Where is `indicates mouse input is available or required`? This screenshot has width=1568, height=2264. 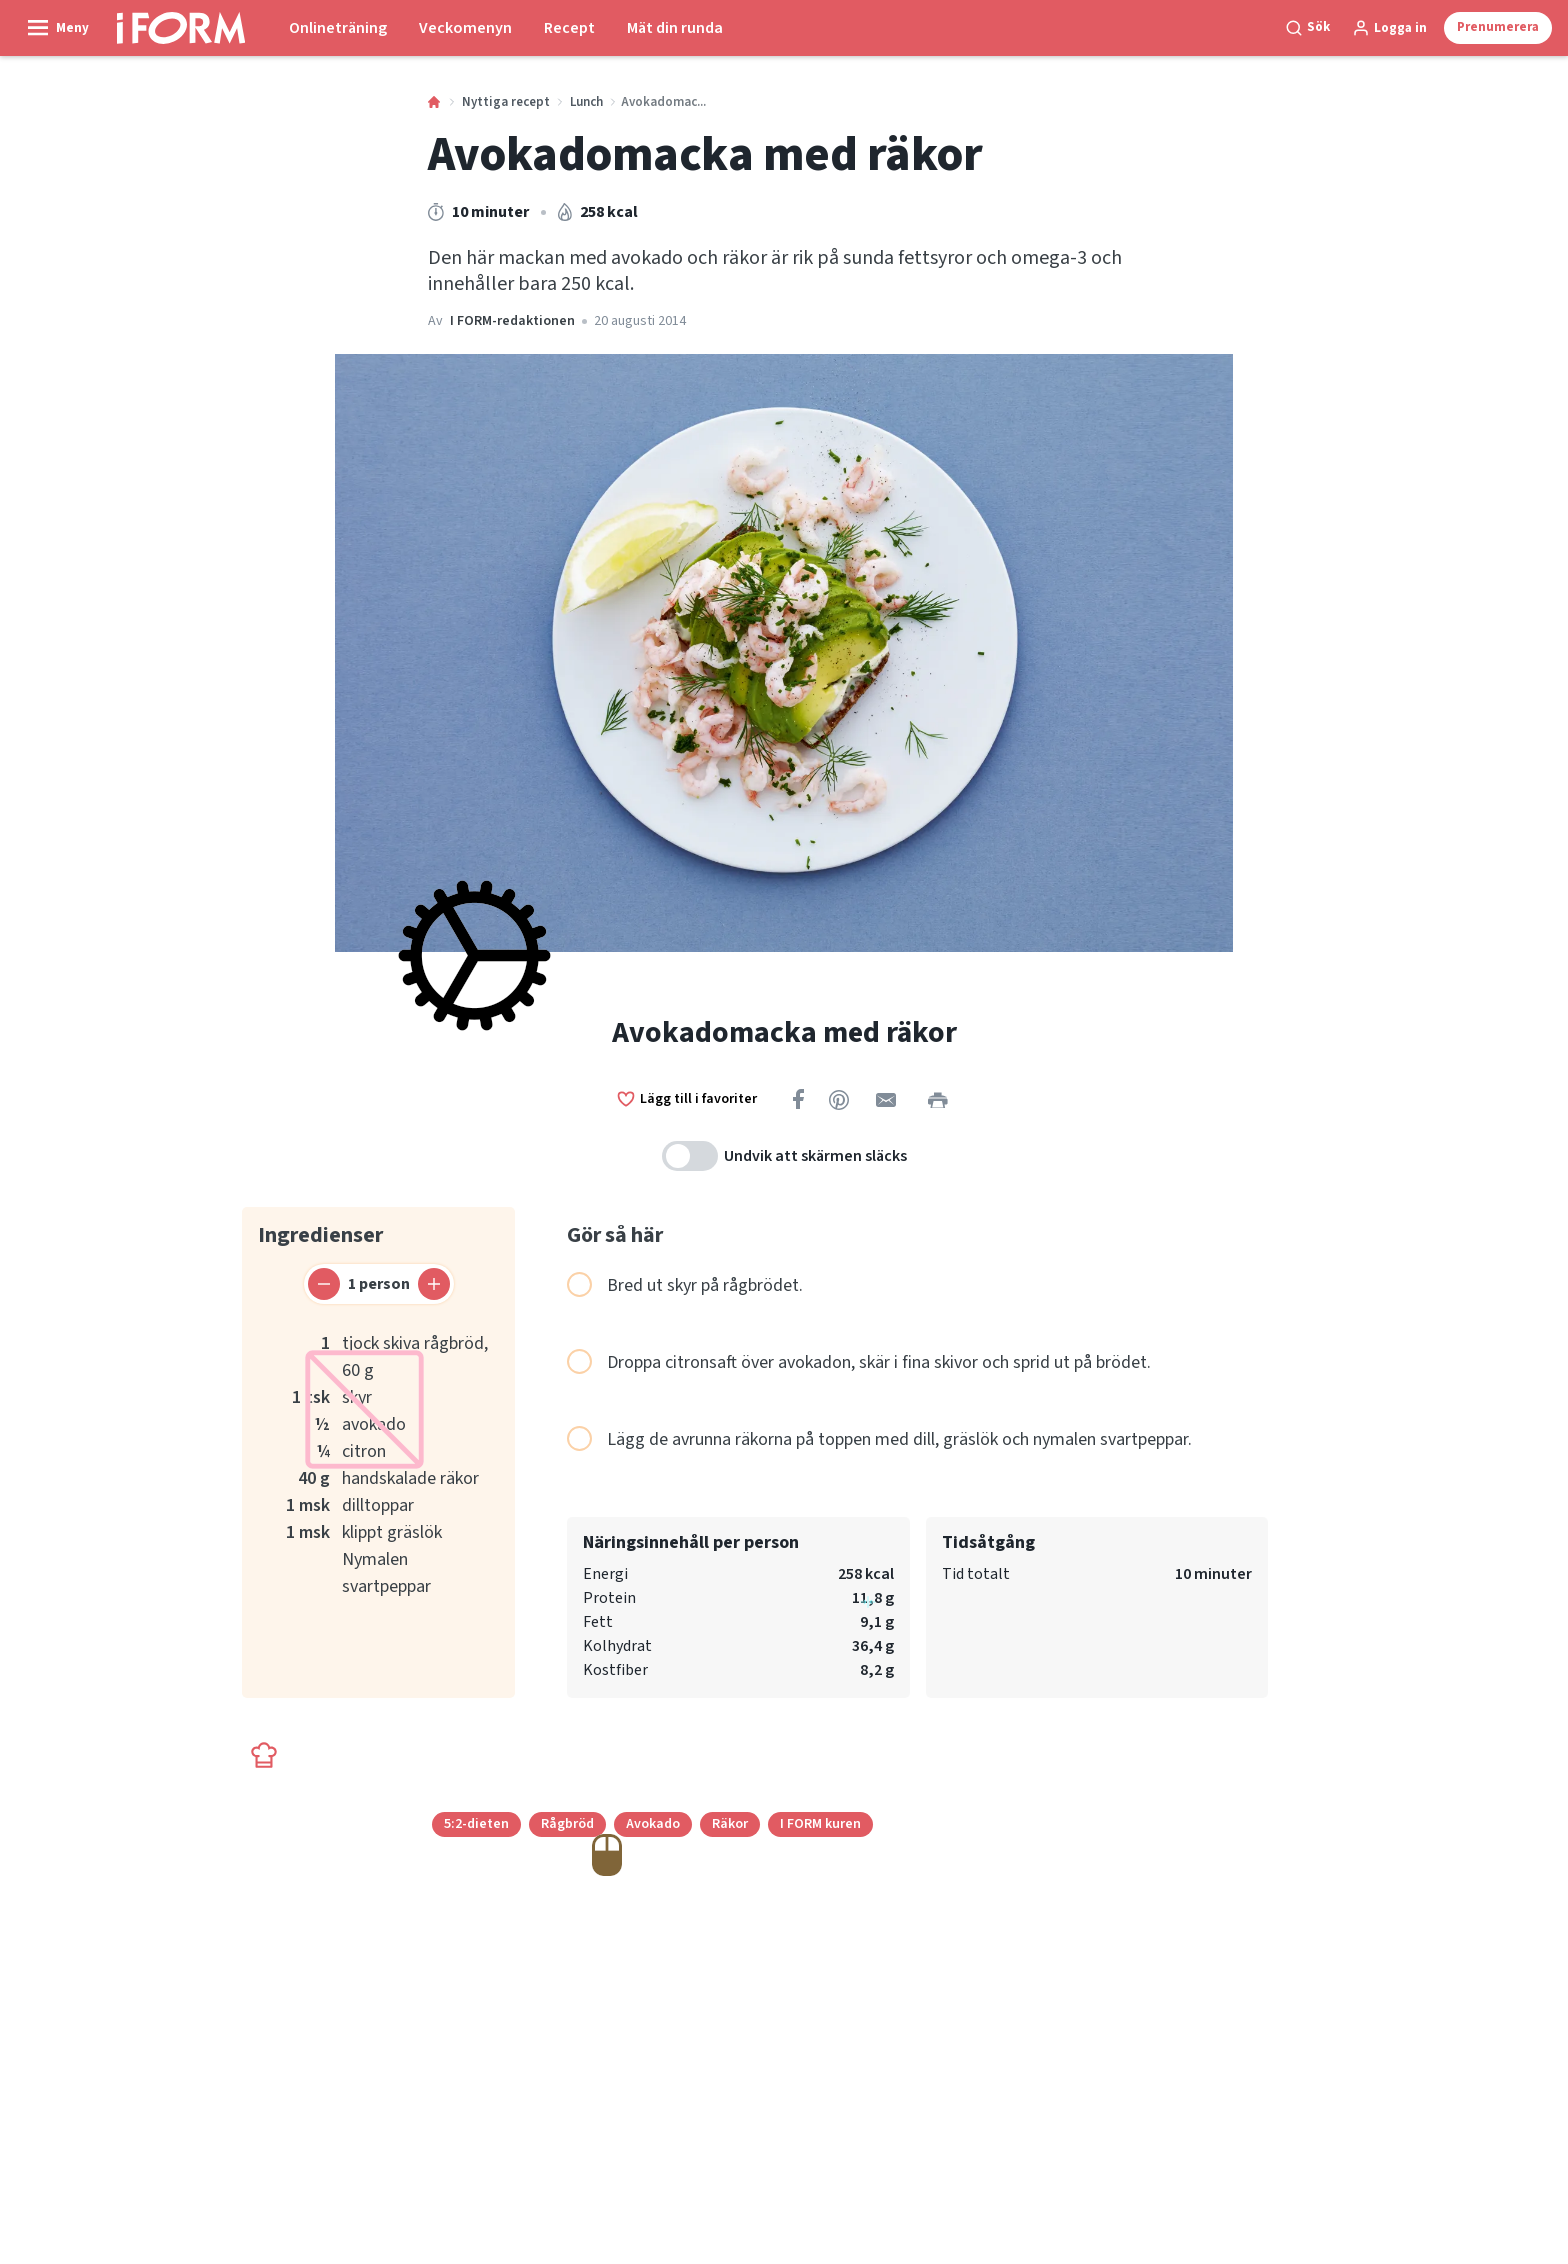
indicates mouse input is available or required is located at coordinates (607, 1855).